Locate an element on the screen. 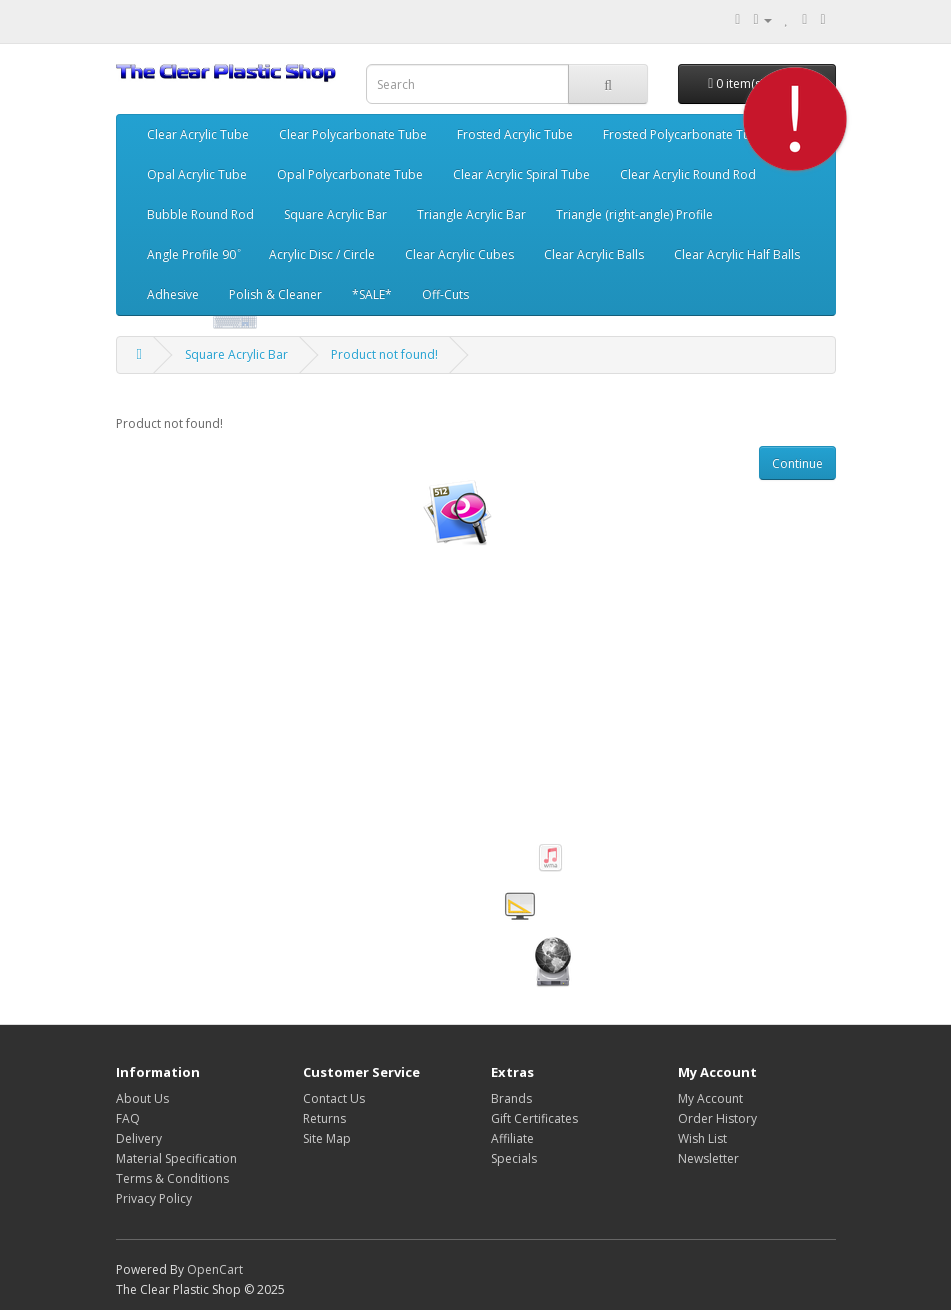 The width and height of the screenshot is (951, 1310). test or preview quick look functionality is located at coordinates (458, 513).